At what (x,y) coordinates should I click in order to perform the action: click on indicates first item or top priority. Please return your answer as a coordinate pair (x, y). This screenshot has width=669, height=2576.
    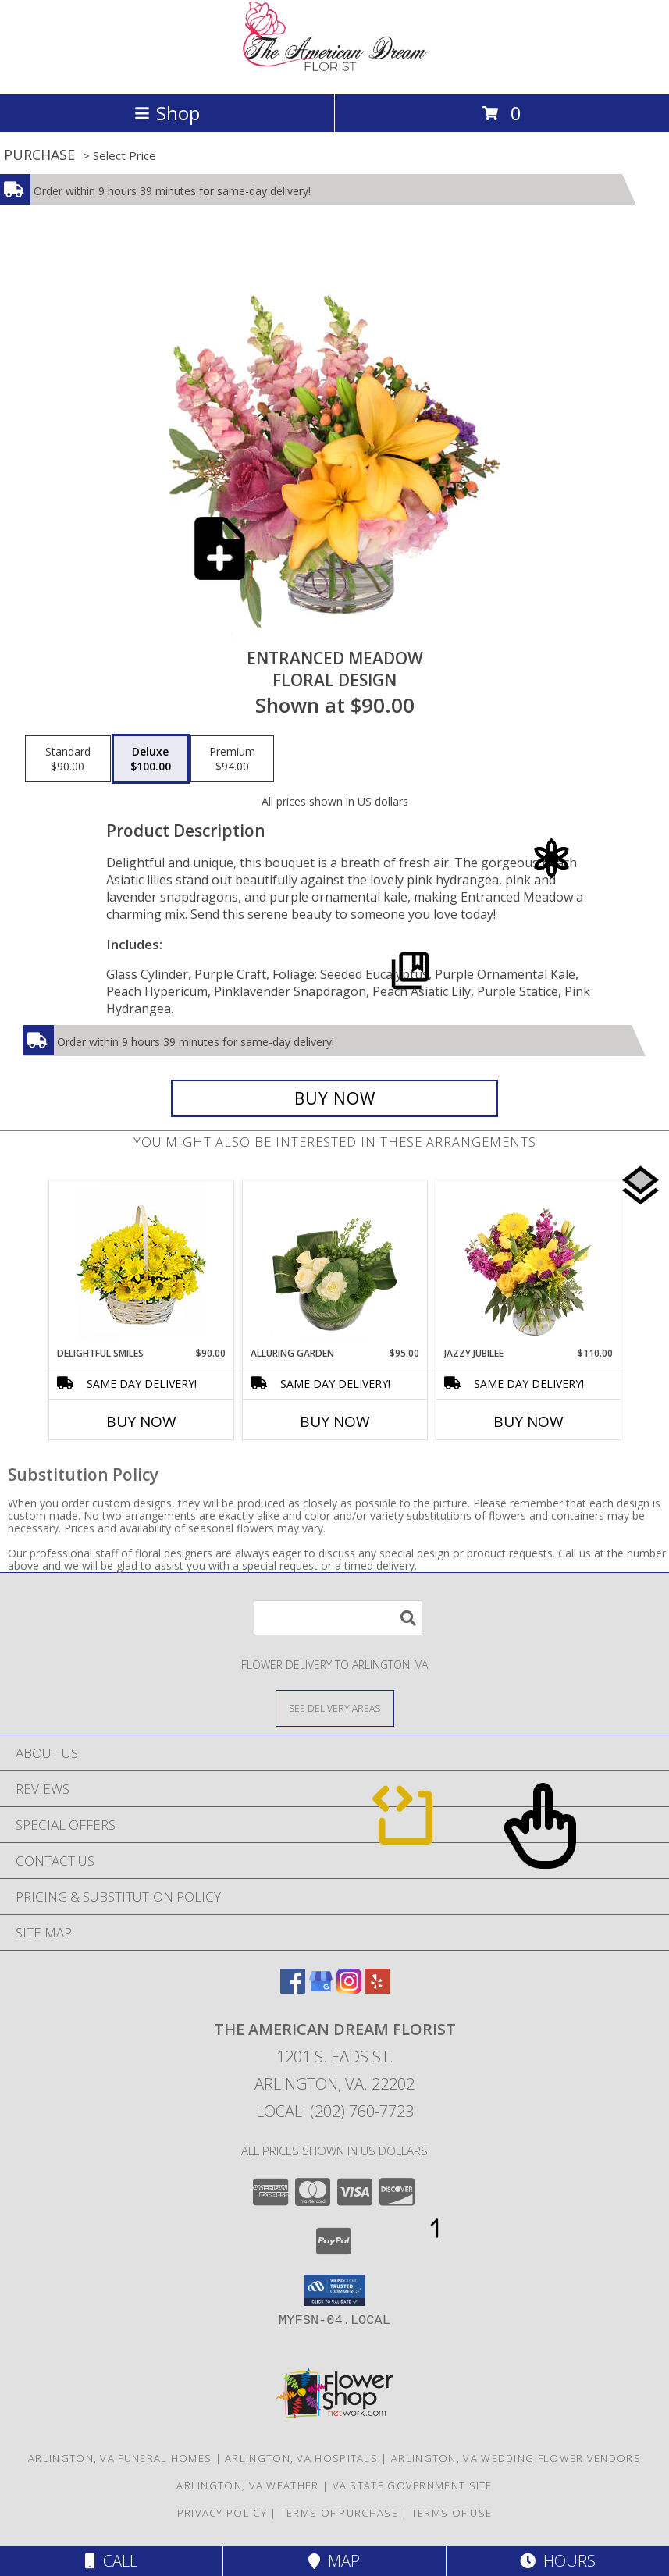
    Looking at the image, I should click on (436, 2228).